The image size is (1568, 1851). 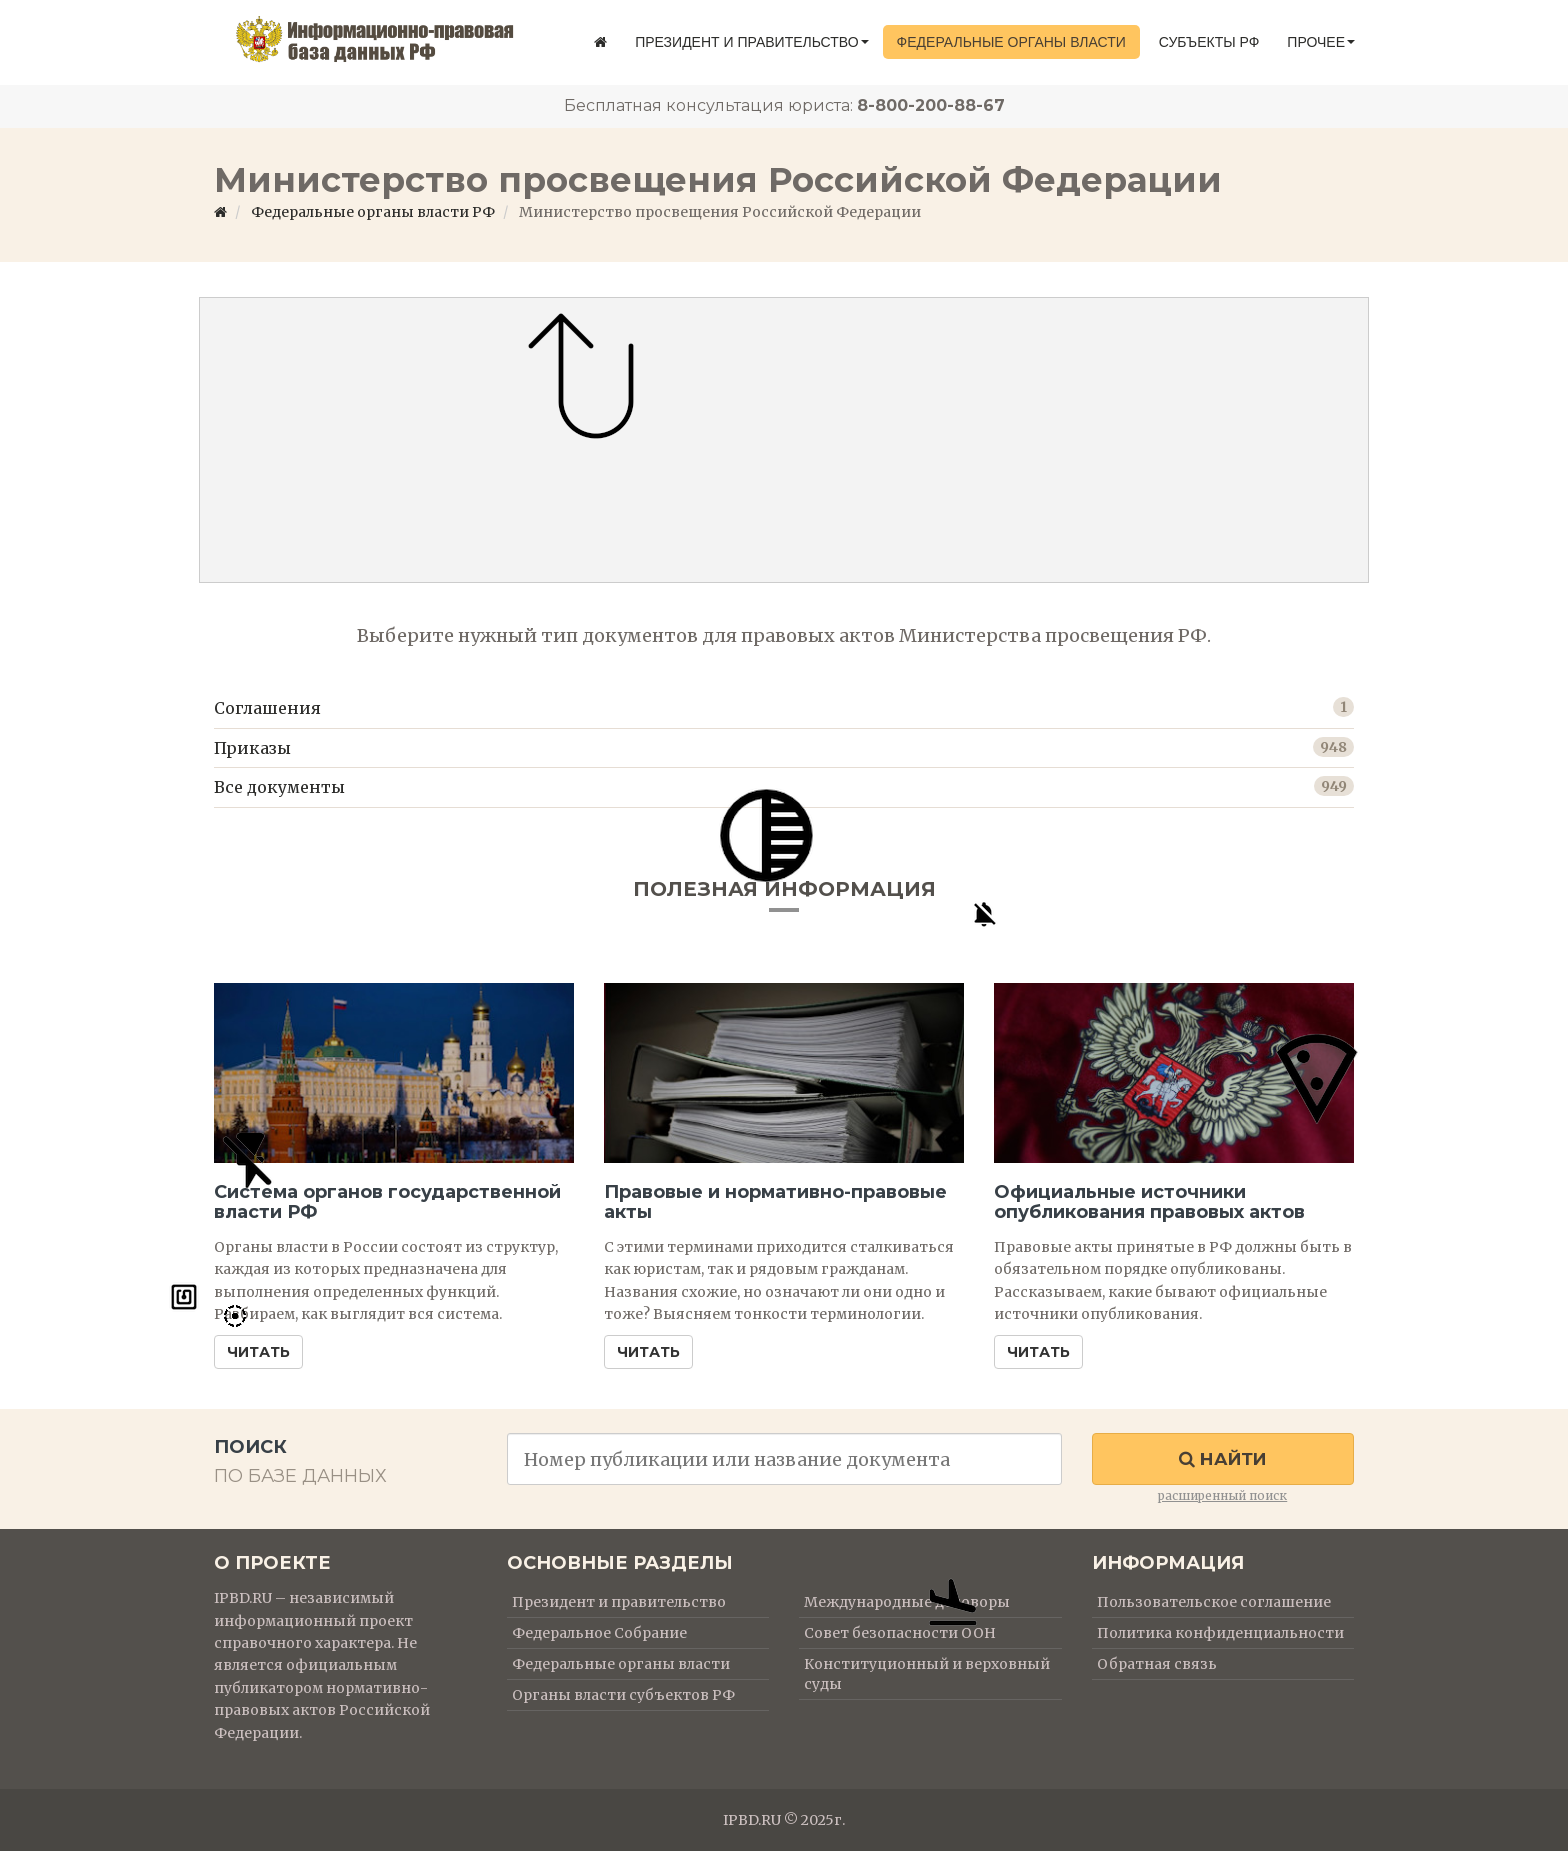 What do you see at coordinates (251, 1162) in the screenshot?
I see `disable camera flash` at bounding box center [251, 1162].